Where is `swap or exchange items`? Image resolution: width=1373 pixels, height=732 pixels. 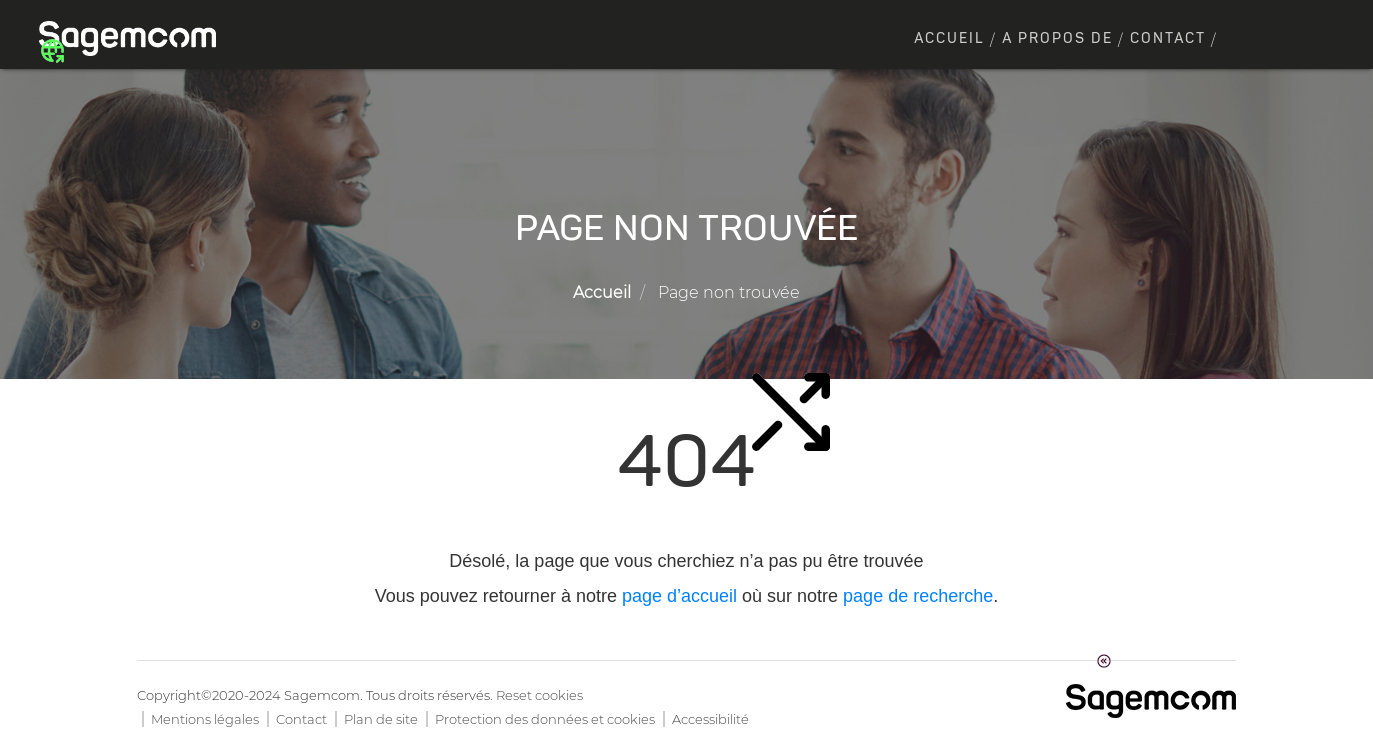
swap or exchange items is located at coordinates (791, 412).